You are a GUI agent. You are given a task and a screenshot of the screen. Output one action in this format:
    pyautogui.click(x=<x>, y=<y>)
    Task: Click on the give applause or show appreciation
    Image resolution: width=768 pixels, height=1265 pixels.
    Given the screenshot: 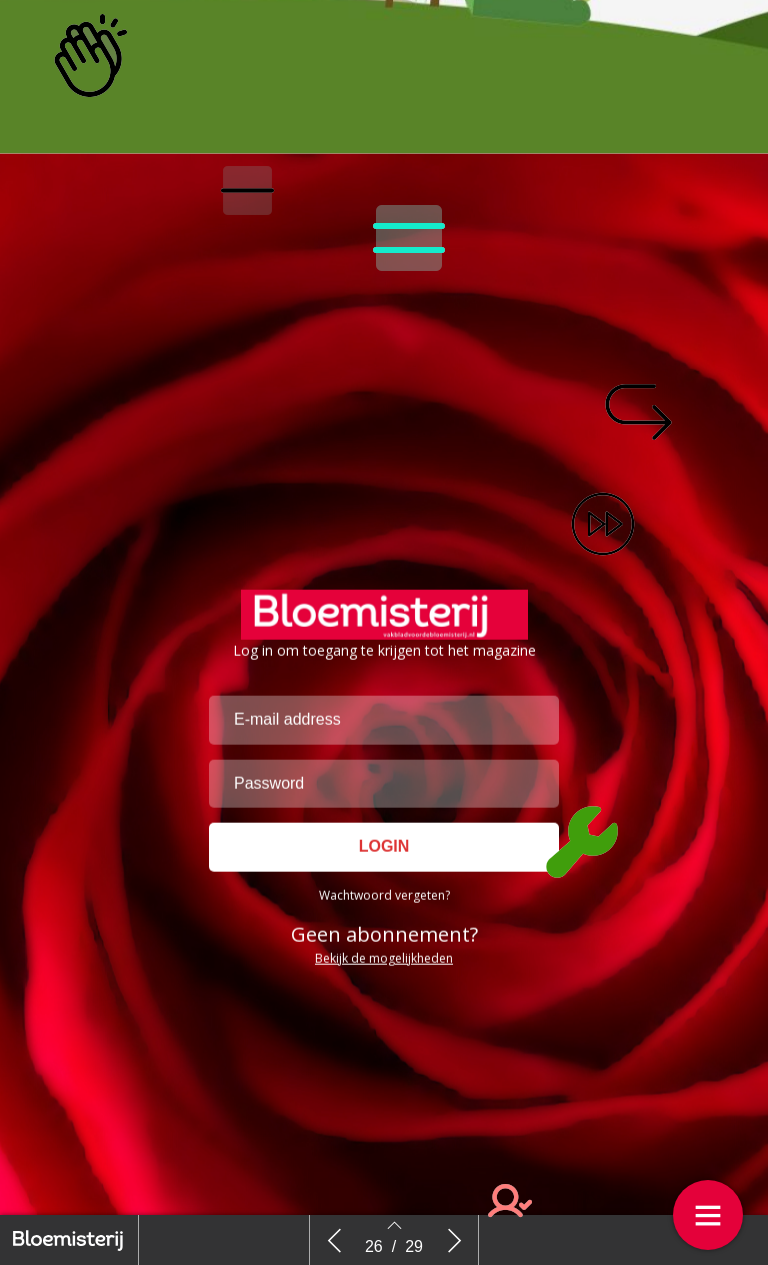 What is the action you would take?
    pyautogui.click(x=89, y=55)
    